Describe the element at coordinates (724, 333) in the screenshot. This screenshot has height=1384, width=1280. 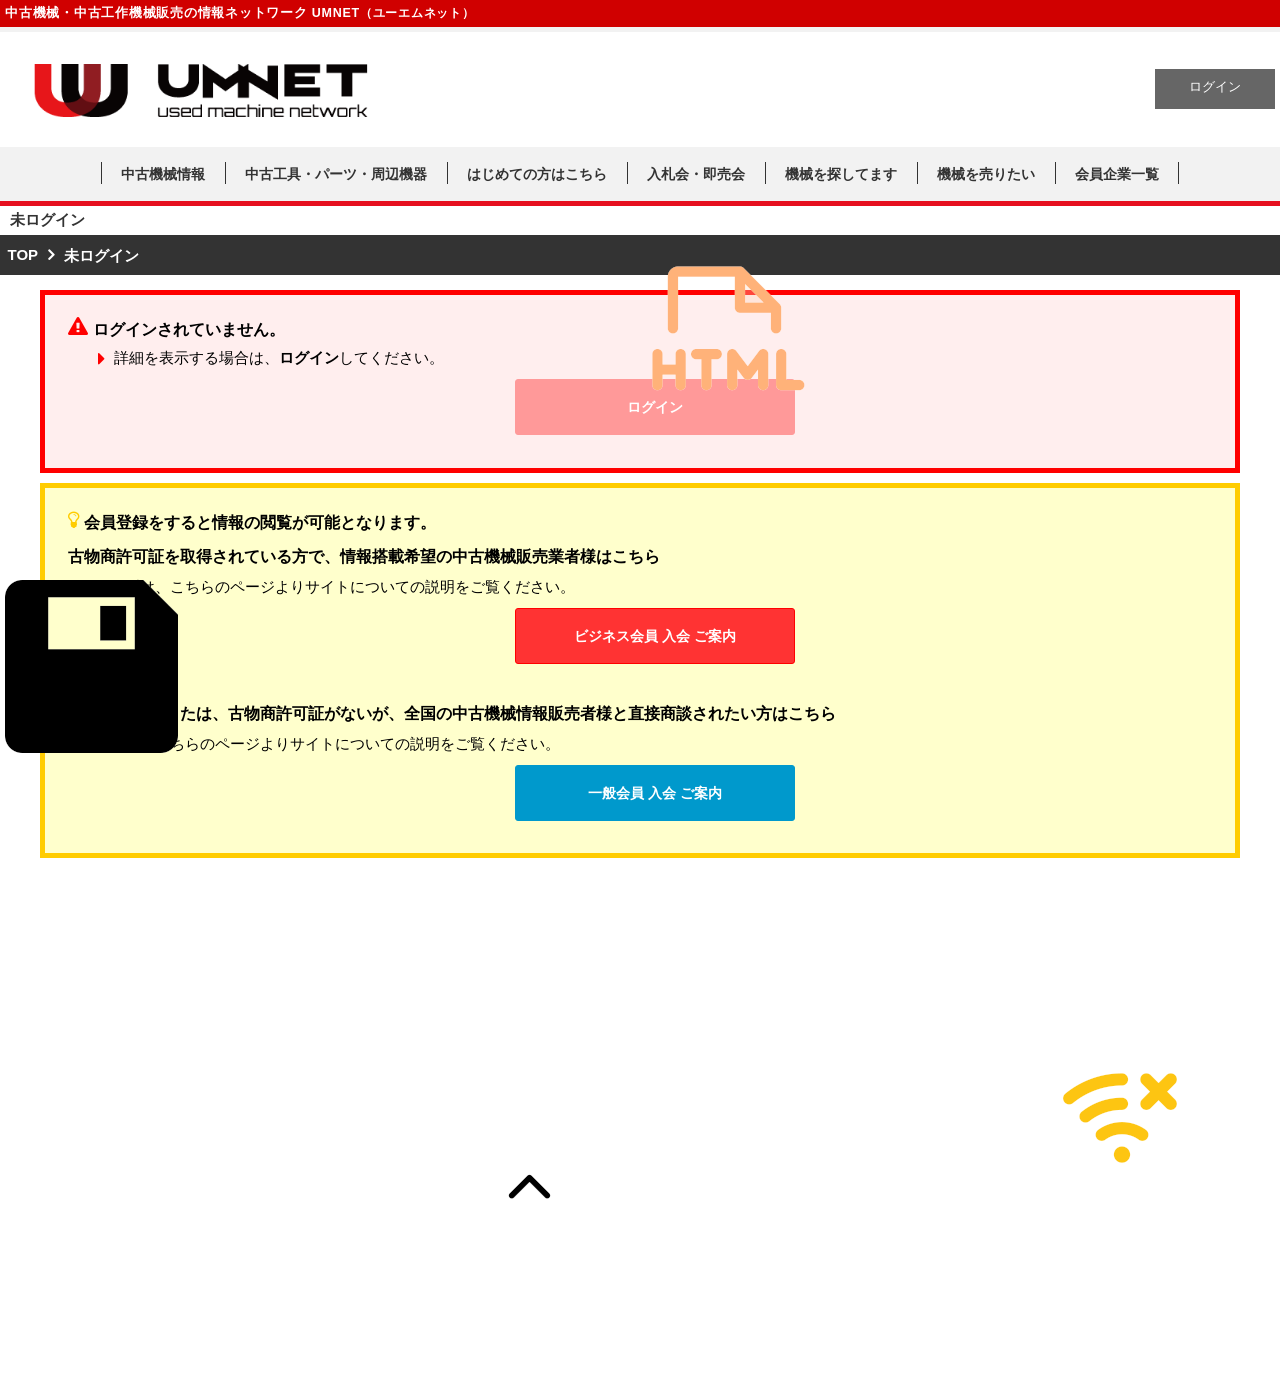
I see `view or open an HTML file` at that location.